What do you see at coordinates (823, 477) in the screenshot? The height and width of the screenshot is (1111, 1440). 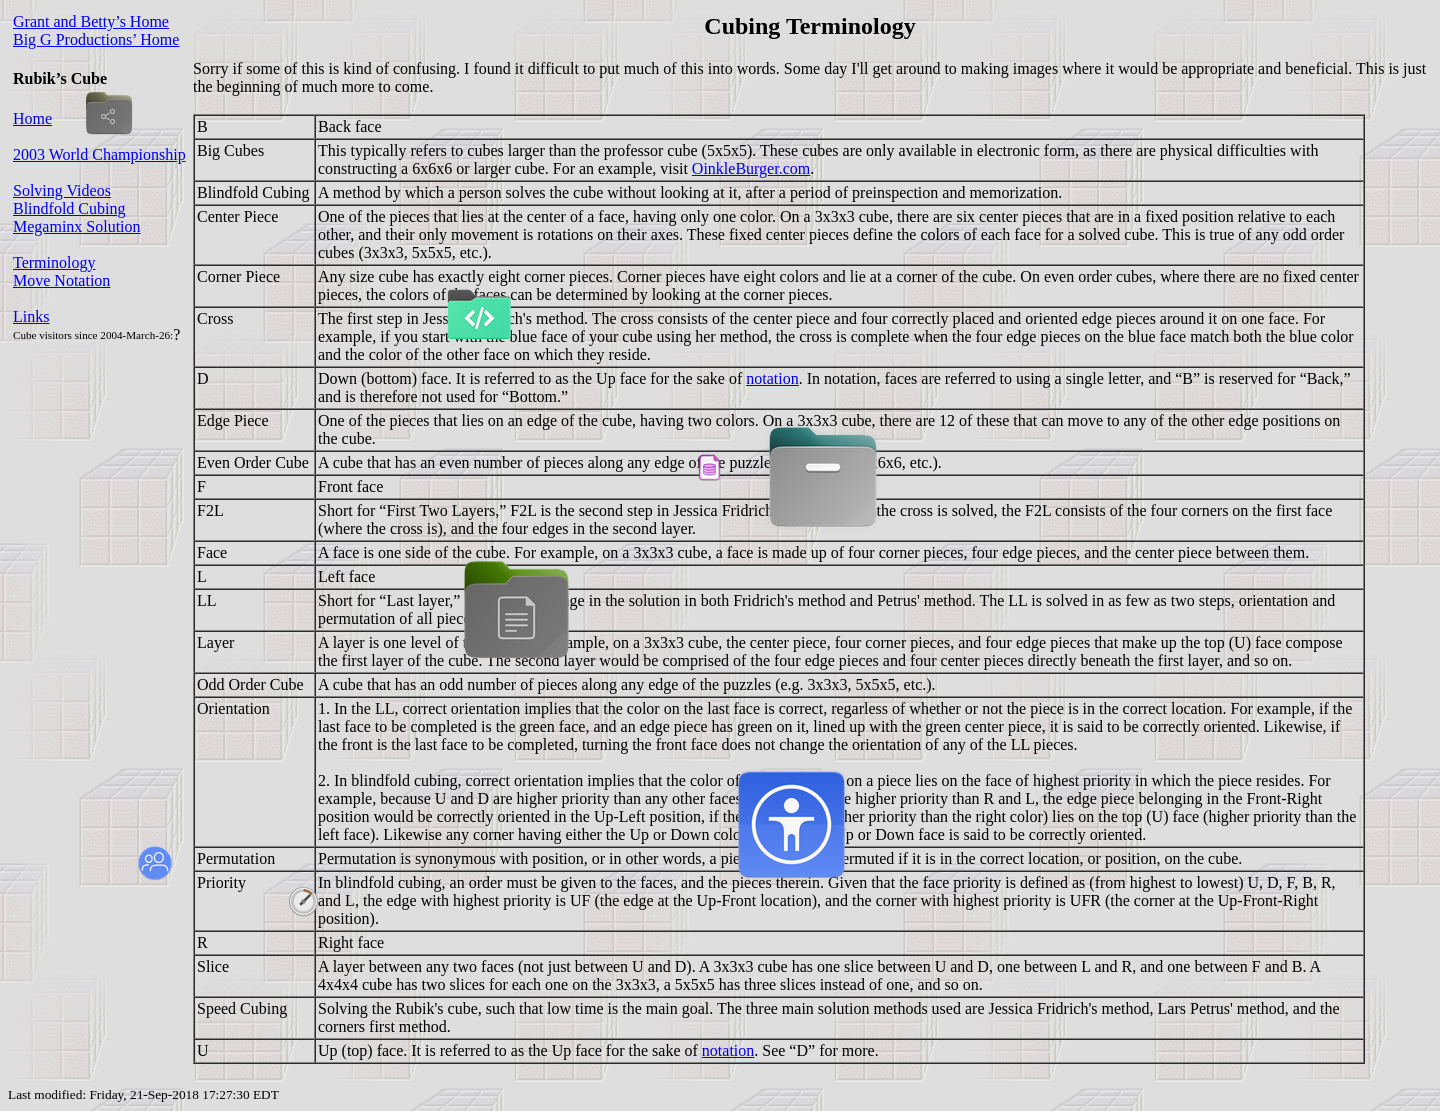 I see `open the file manager app` at bounding box center [823, 477].